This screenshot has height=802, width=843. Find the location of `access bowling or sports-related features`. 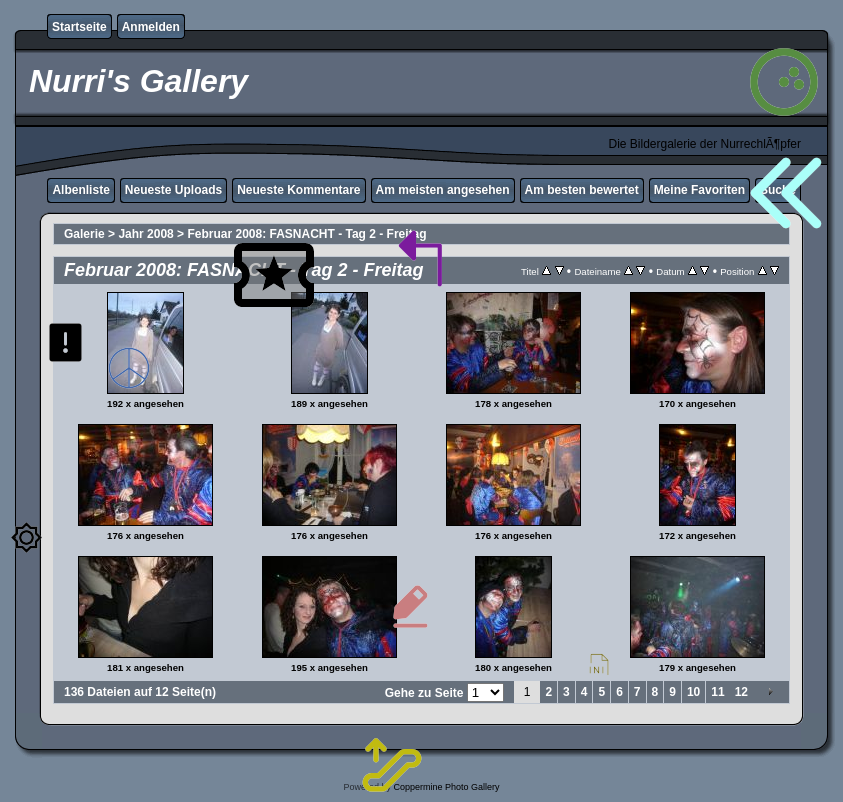

access bowling or sports-related features is located at coordinates (784, 82).